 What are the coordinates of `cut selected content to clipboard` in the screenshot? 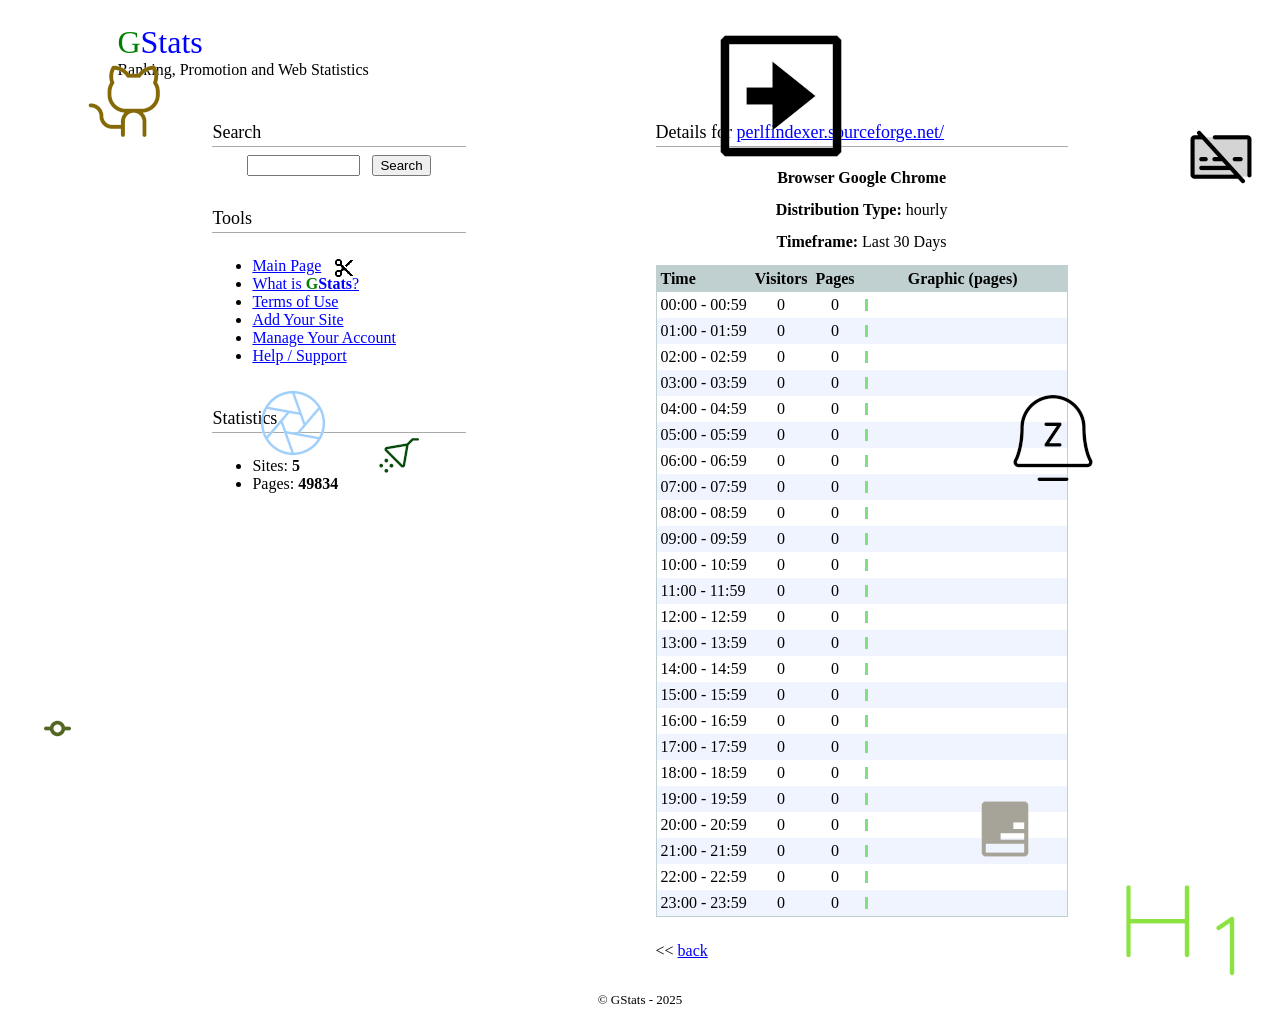 It's located at (344, 268).